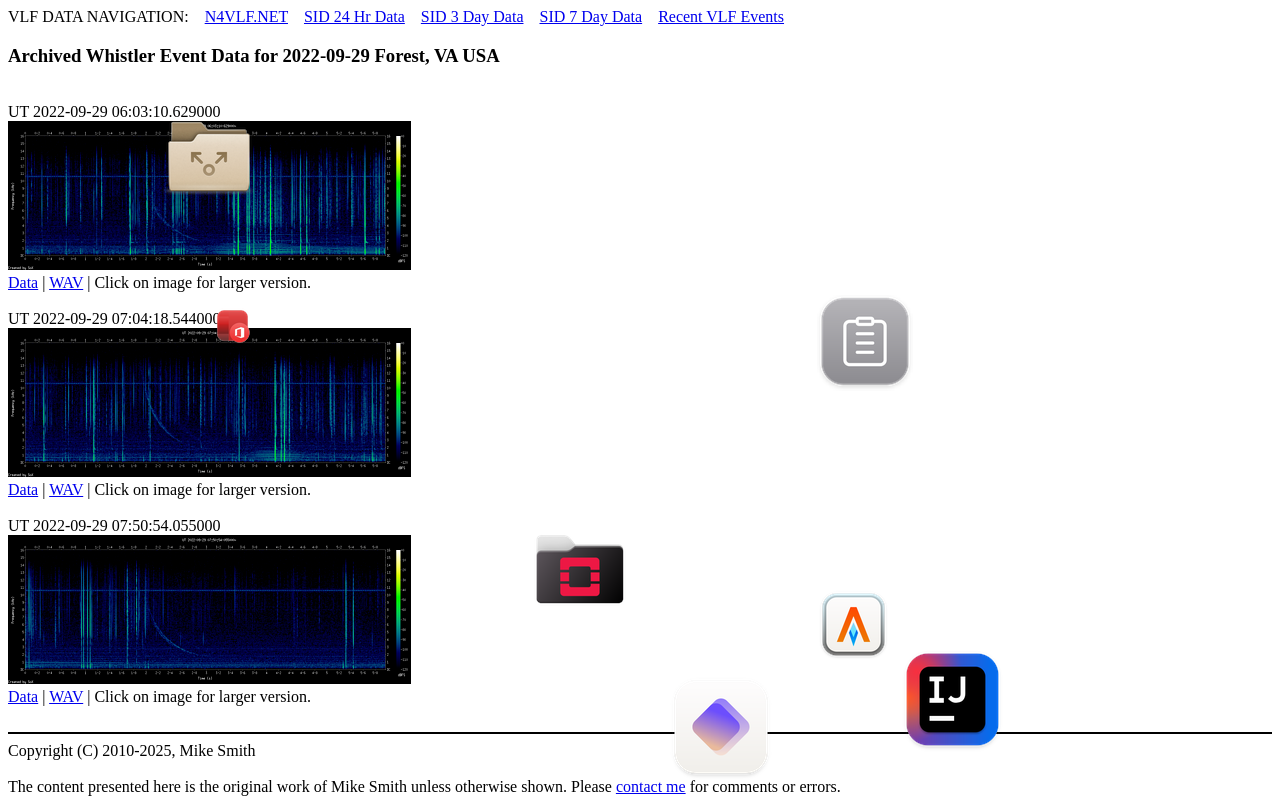 The width and height of the screenshot is (1280, 804). What do you see at coordinates (853, 624) in the screenshot?
I see `open alacritty terminal emulator` at bounding box center [853, 624].